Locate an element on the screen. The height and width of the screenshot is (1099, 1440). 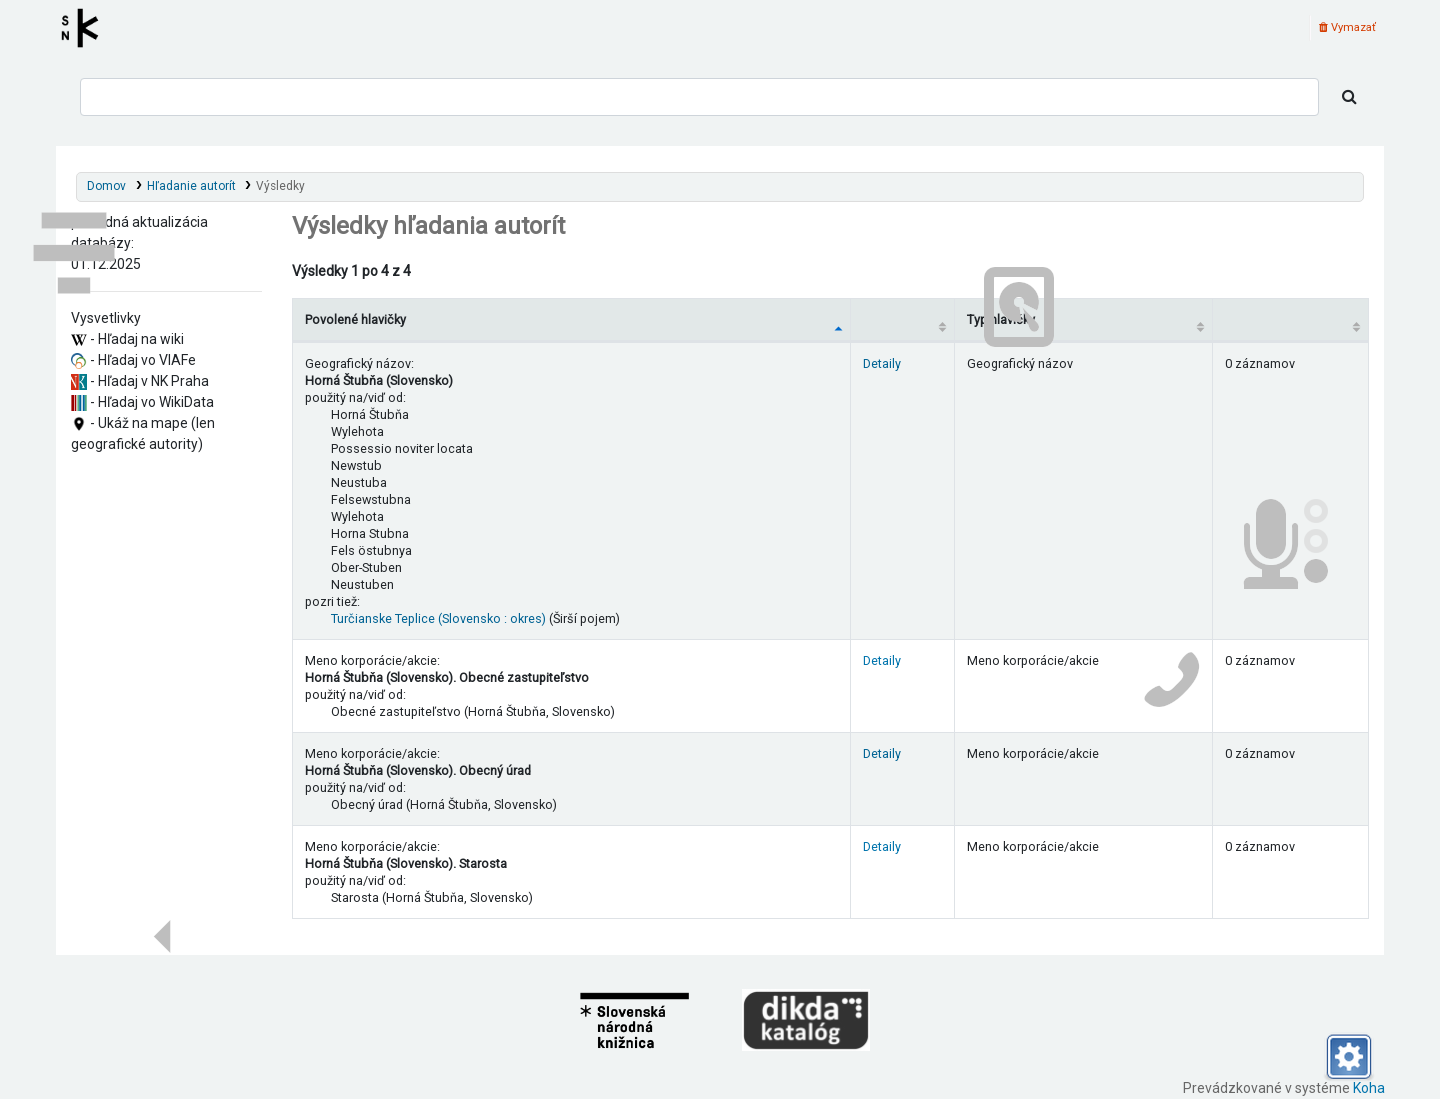
indicates microphone input level is set to low is located at coordinates (1286, 541).